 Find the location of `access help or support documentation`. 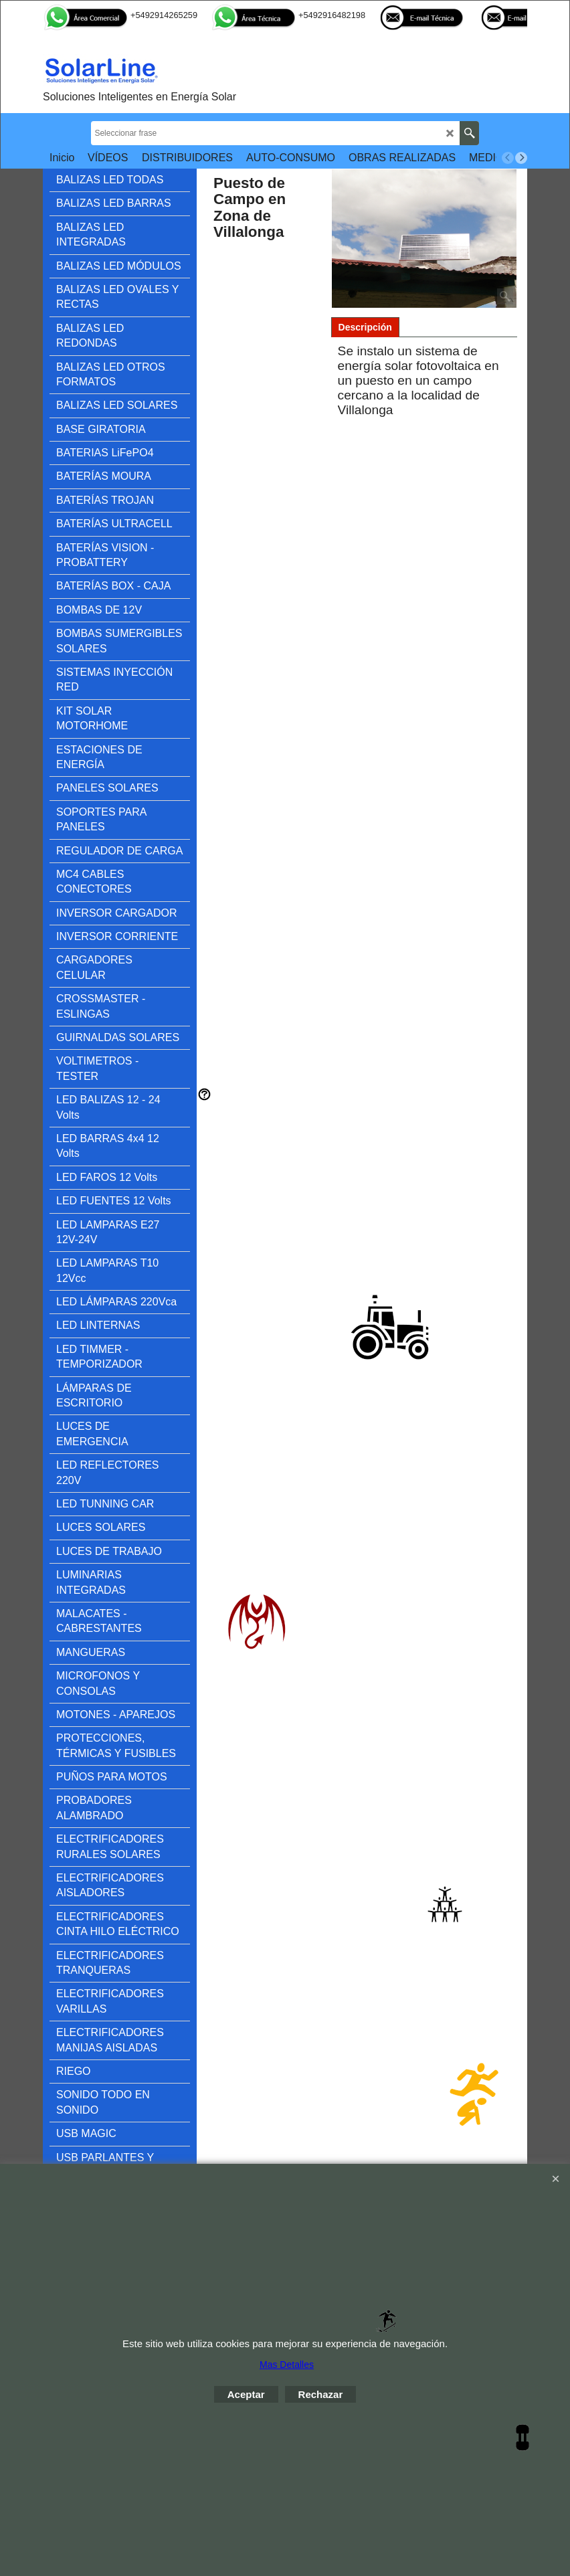

access help or support documentation is located at coordinates (204, 1094).